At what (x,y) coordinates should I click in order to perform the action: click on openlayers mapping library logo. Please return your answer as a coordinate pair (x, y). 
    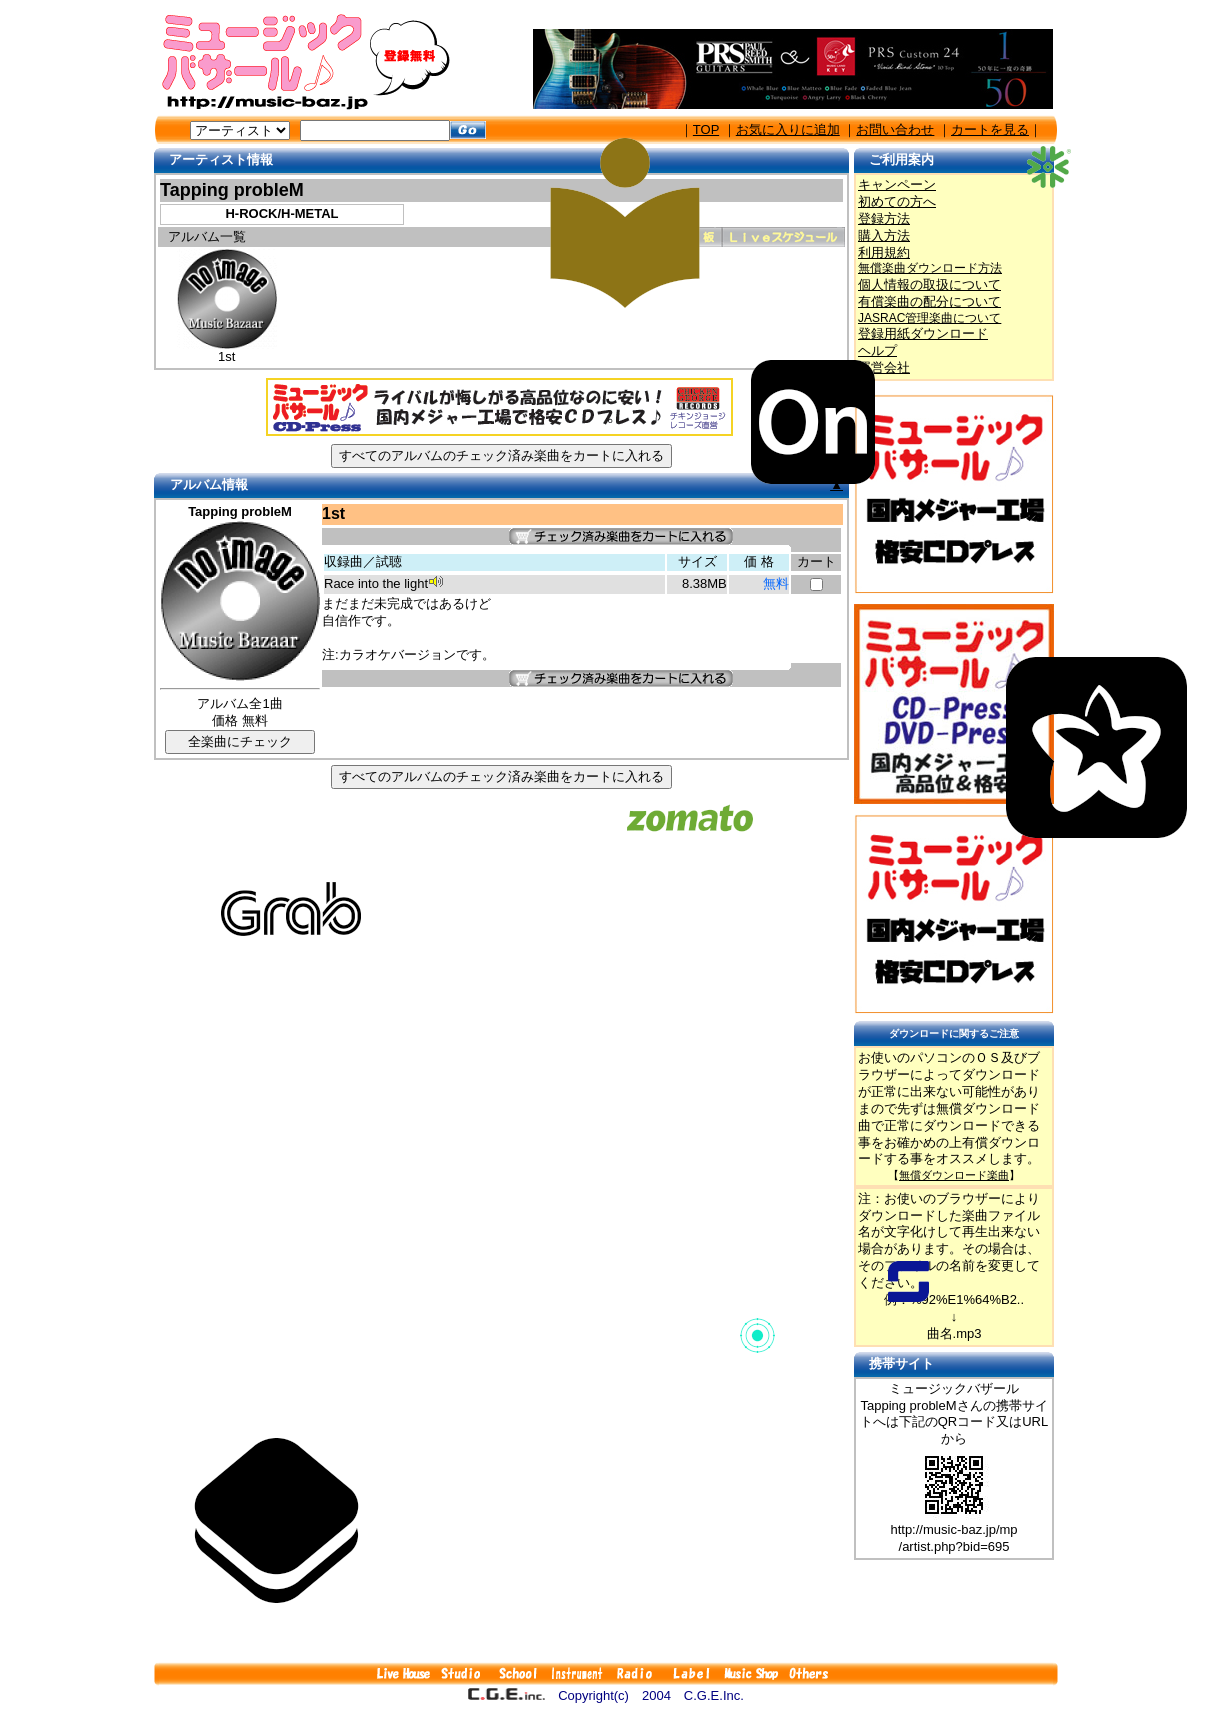
    Looking at the image, I should click on (276, 1520).